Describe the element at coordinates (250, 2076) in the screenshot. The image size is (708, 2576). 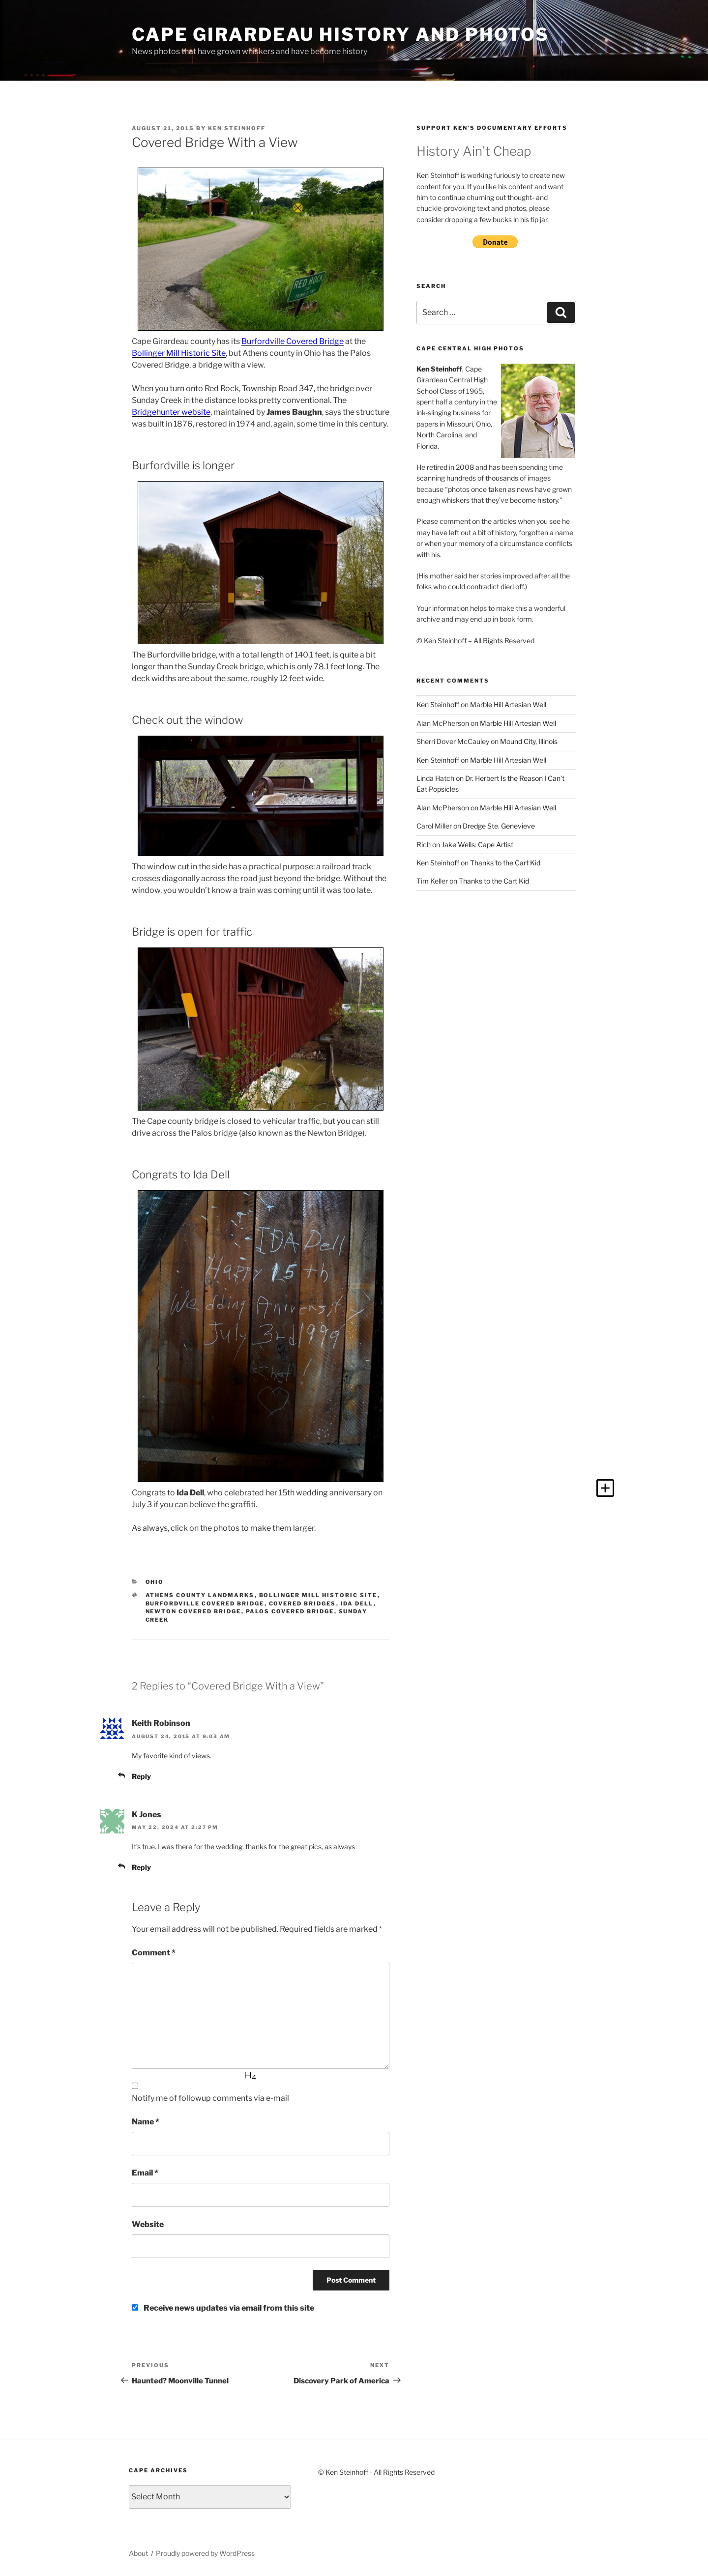
I see `format text as heading level 4` at that location.